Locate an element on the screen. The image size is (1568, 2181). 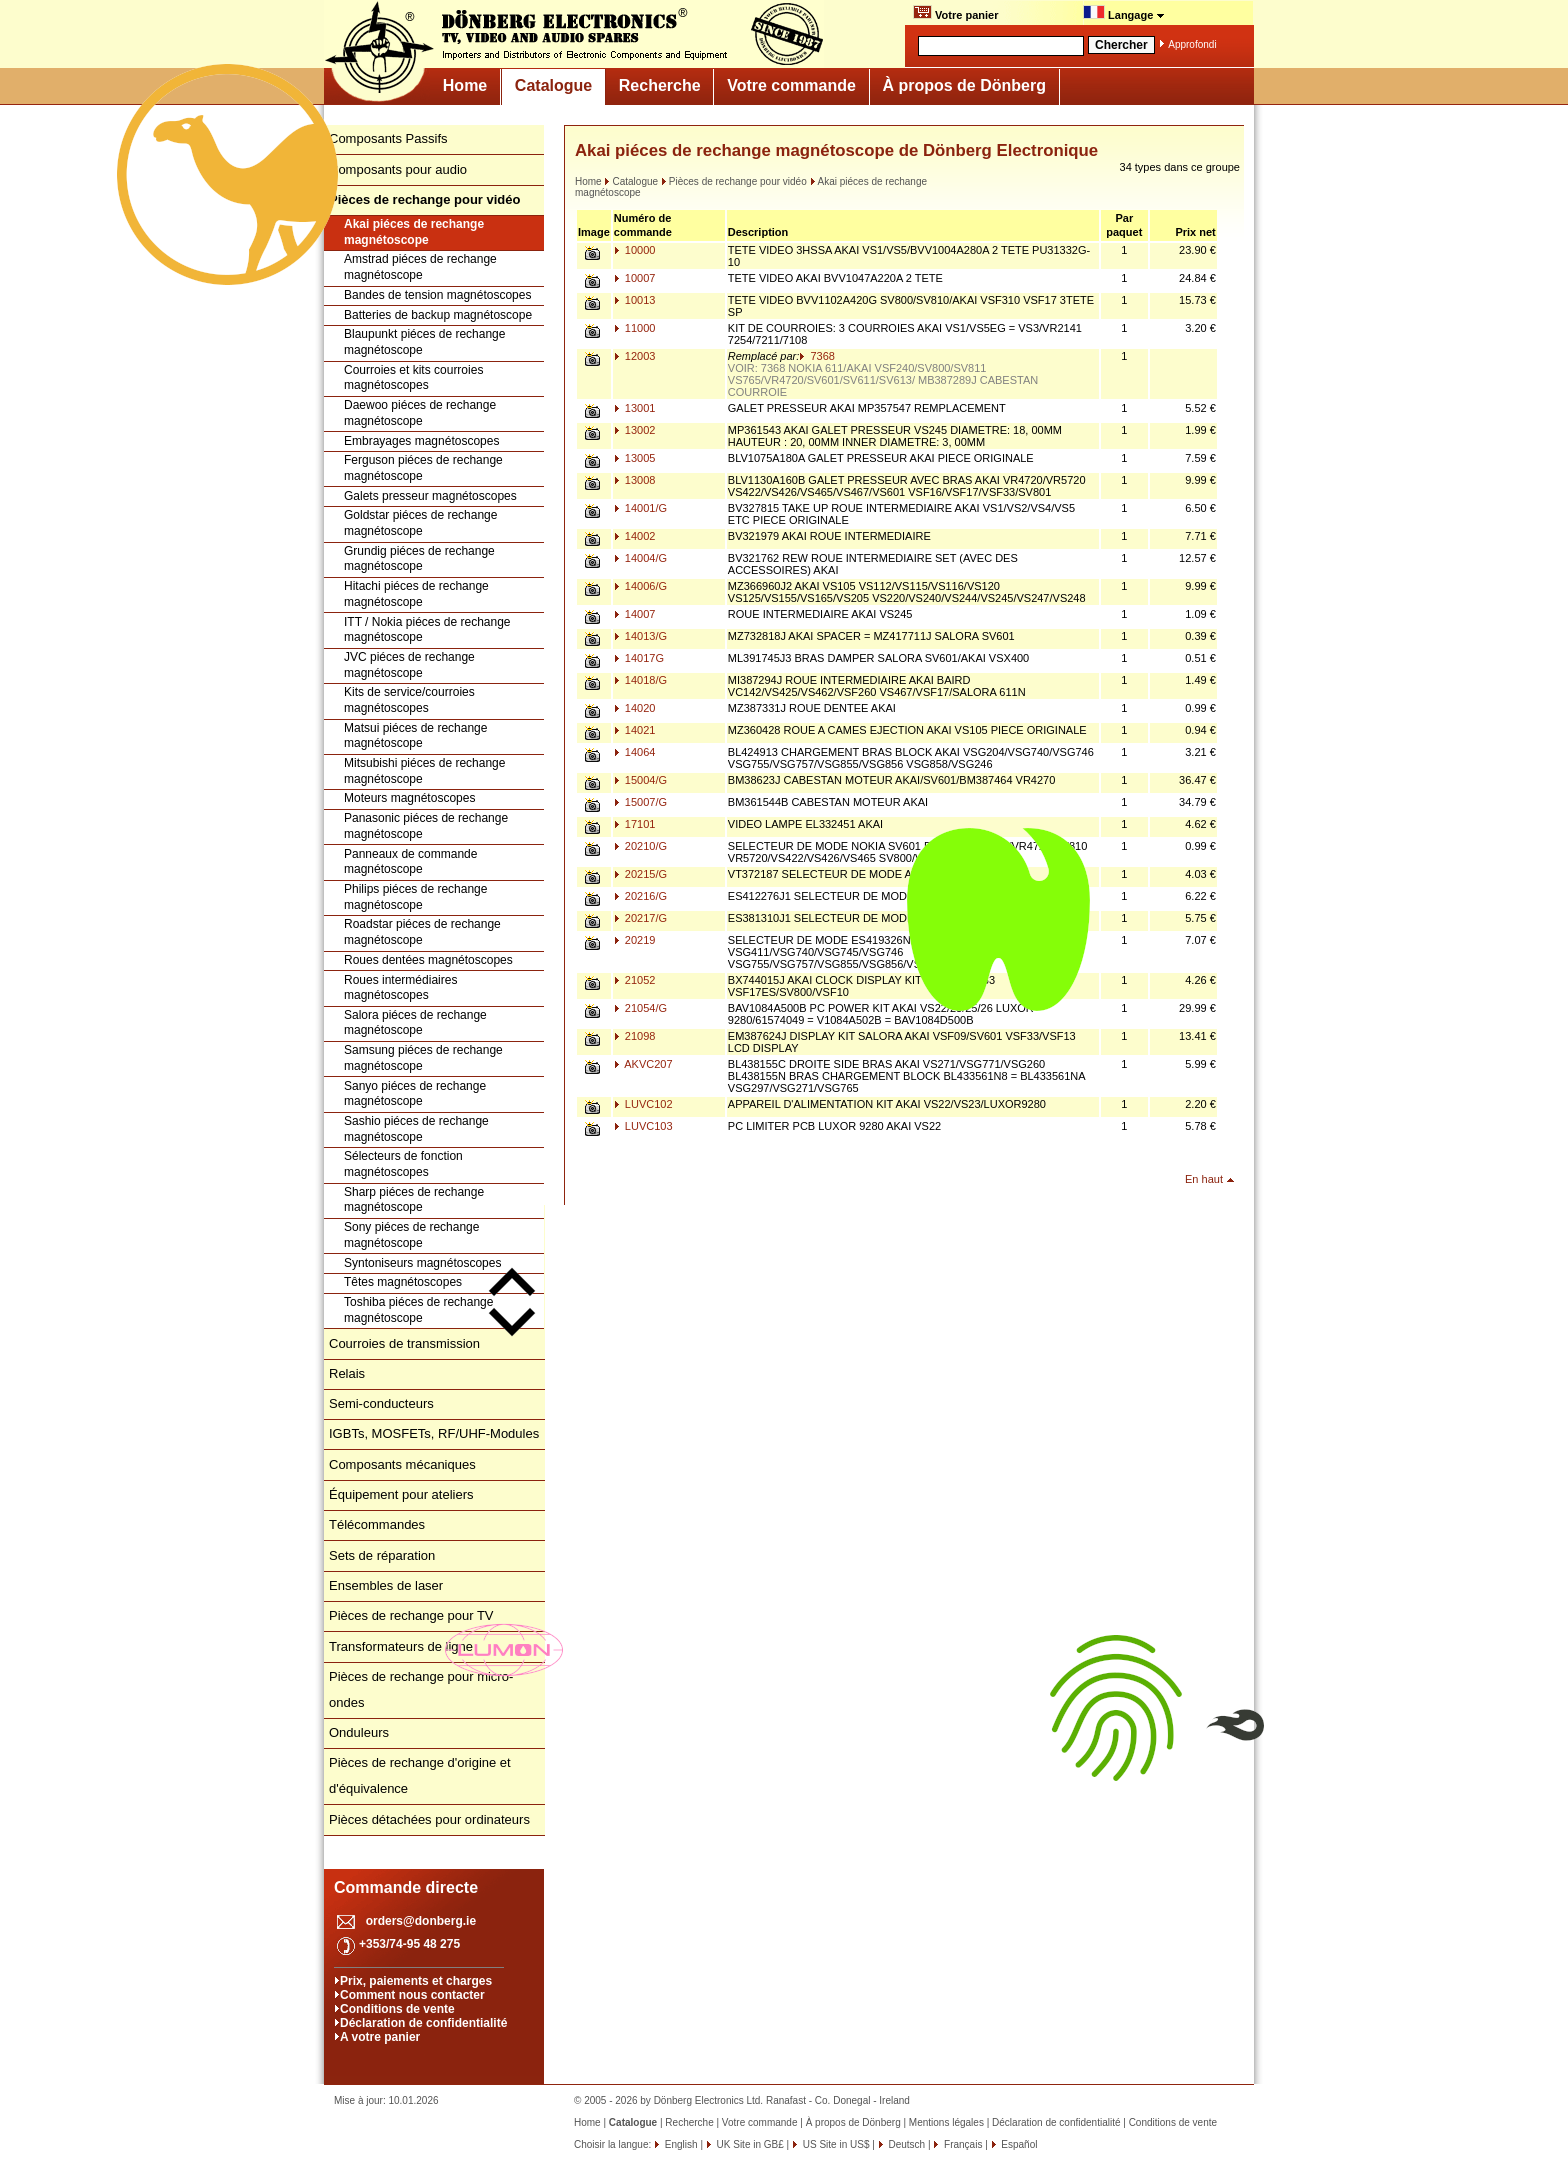
access dental or oral health features is located at coordinates (998, 919).